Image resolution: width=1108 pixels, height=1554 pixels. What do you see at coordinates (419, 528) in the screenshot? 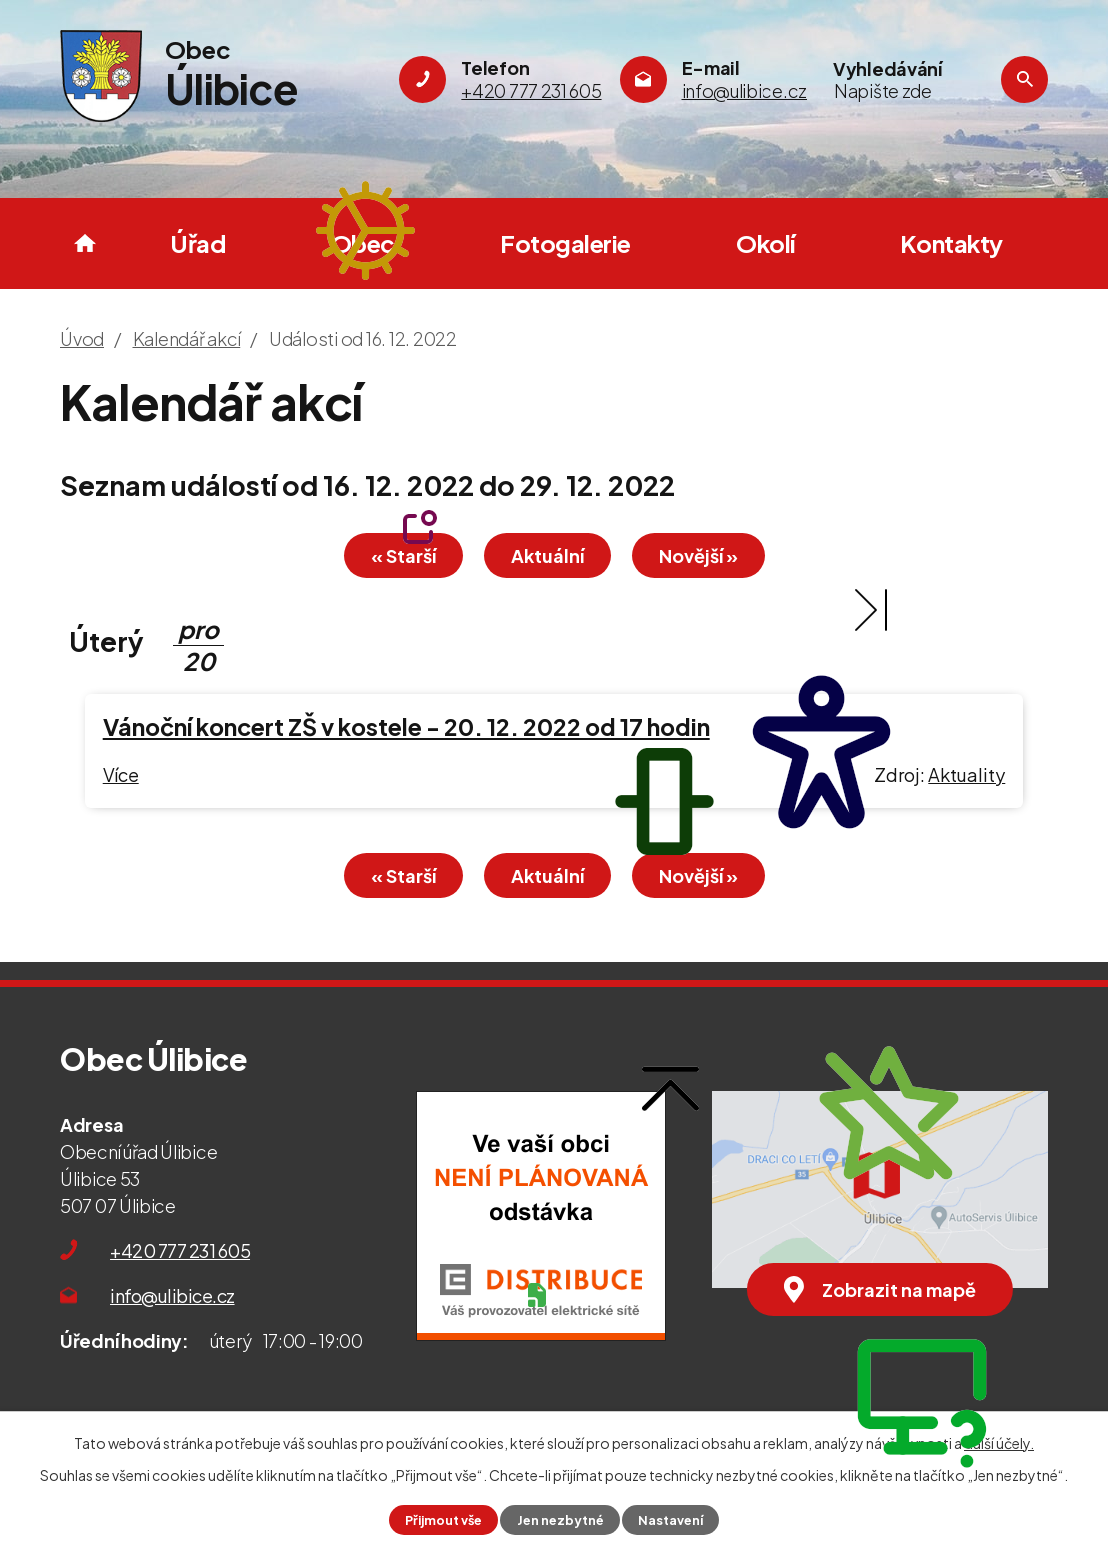
I see `view notifications` at bounding box center [419, 528].